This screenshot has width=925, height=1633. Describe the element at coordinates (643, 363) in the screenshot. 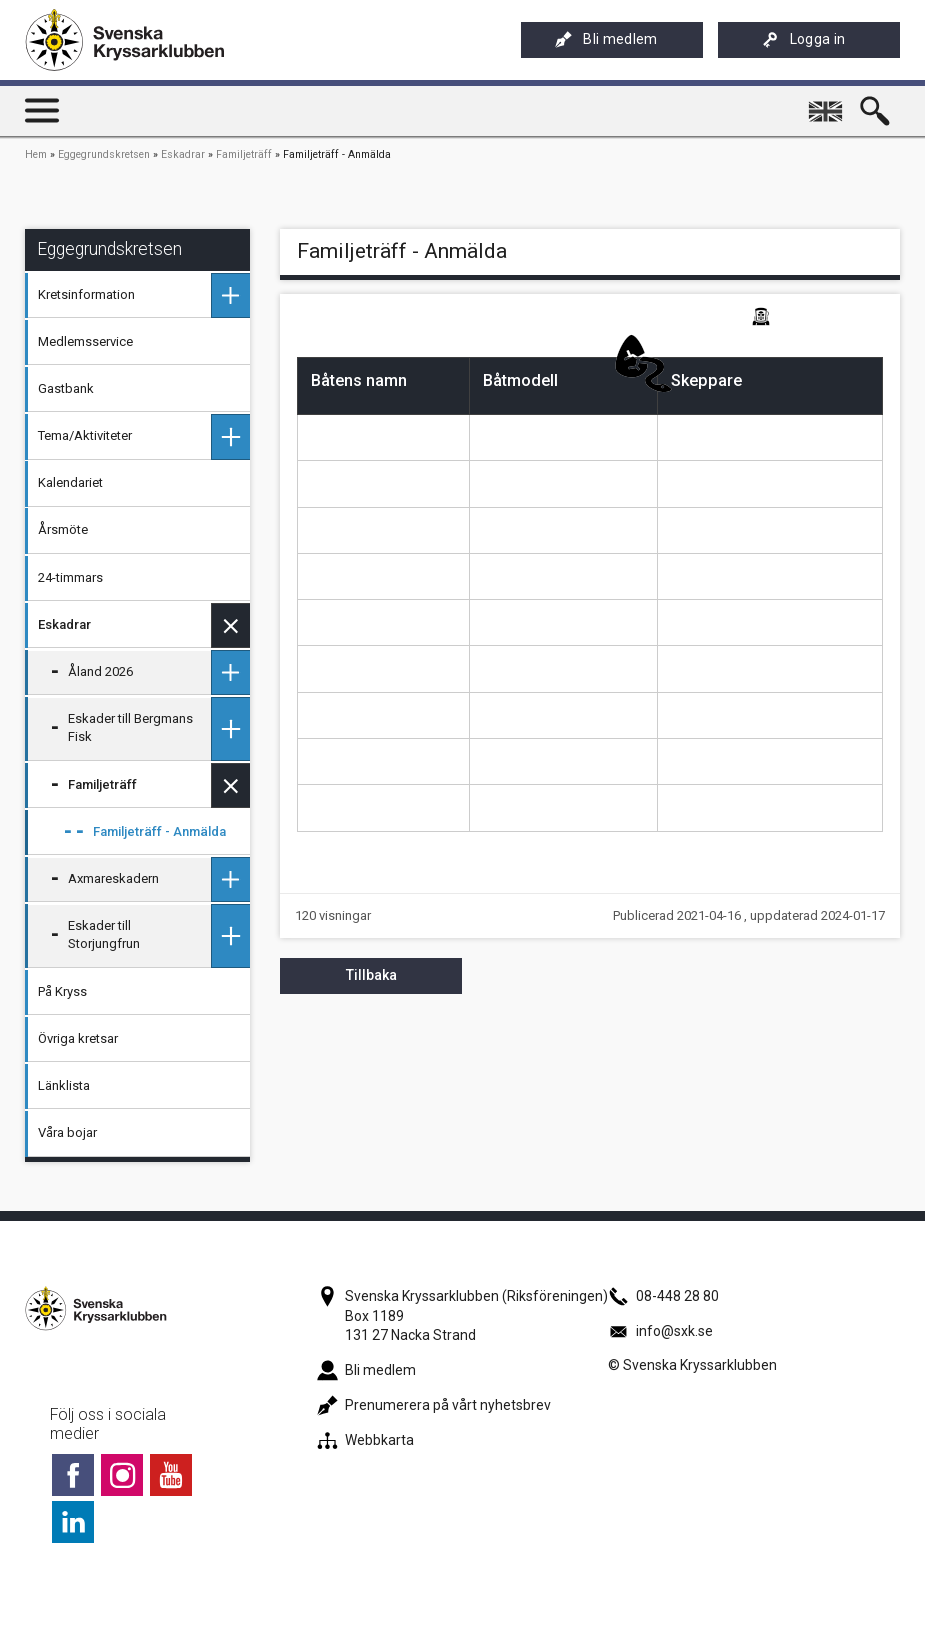

I see `indicates a snake egg hatching in a game` at that location.